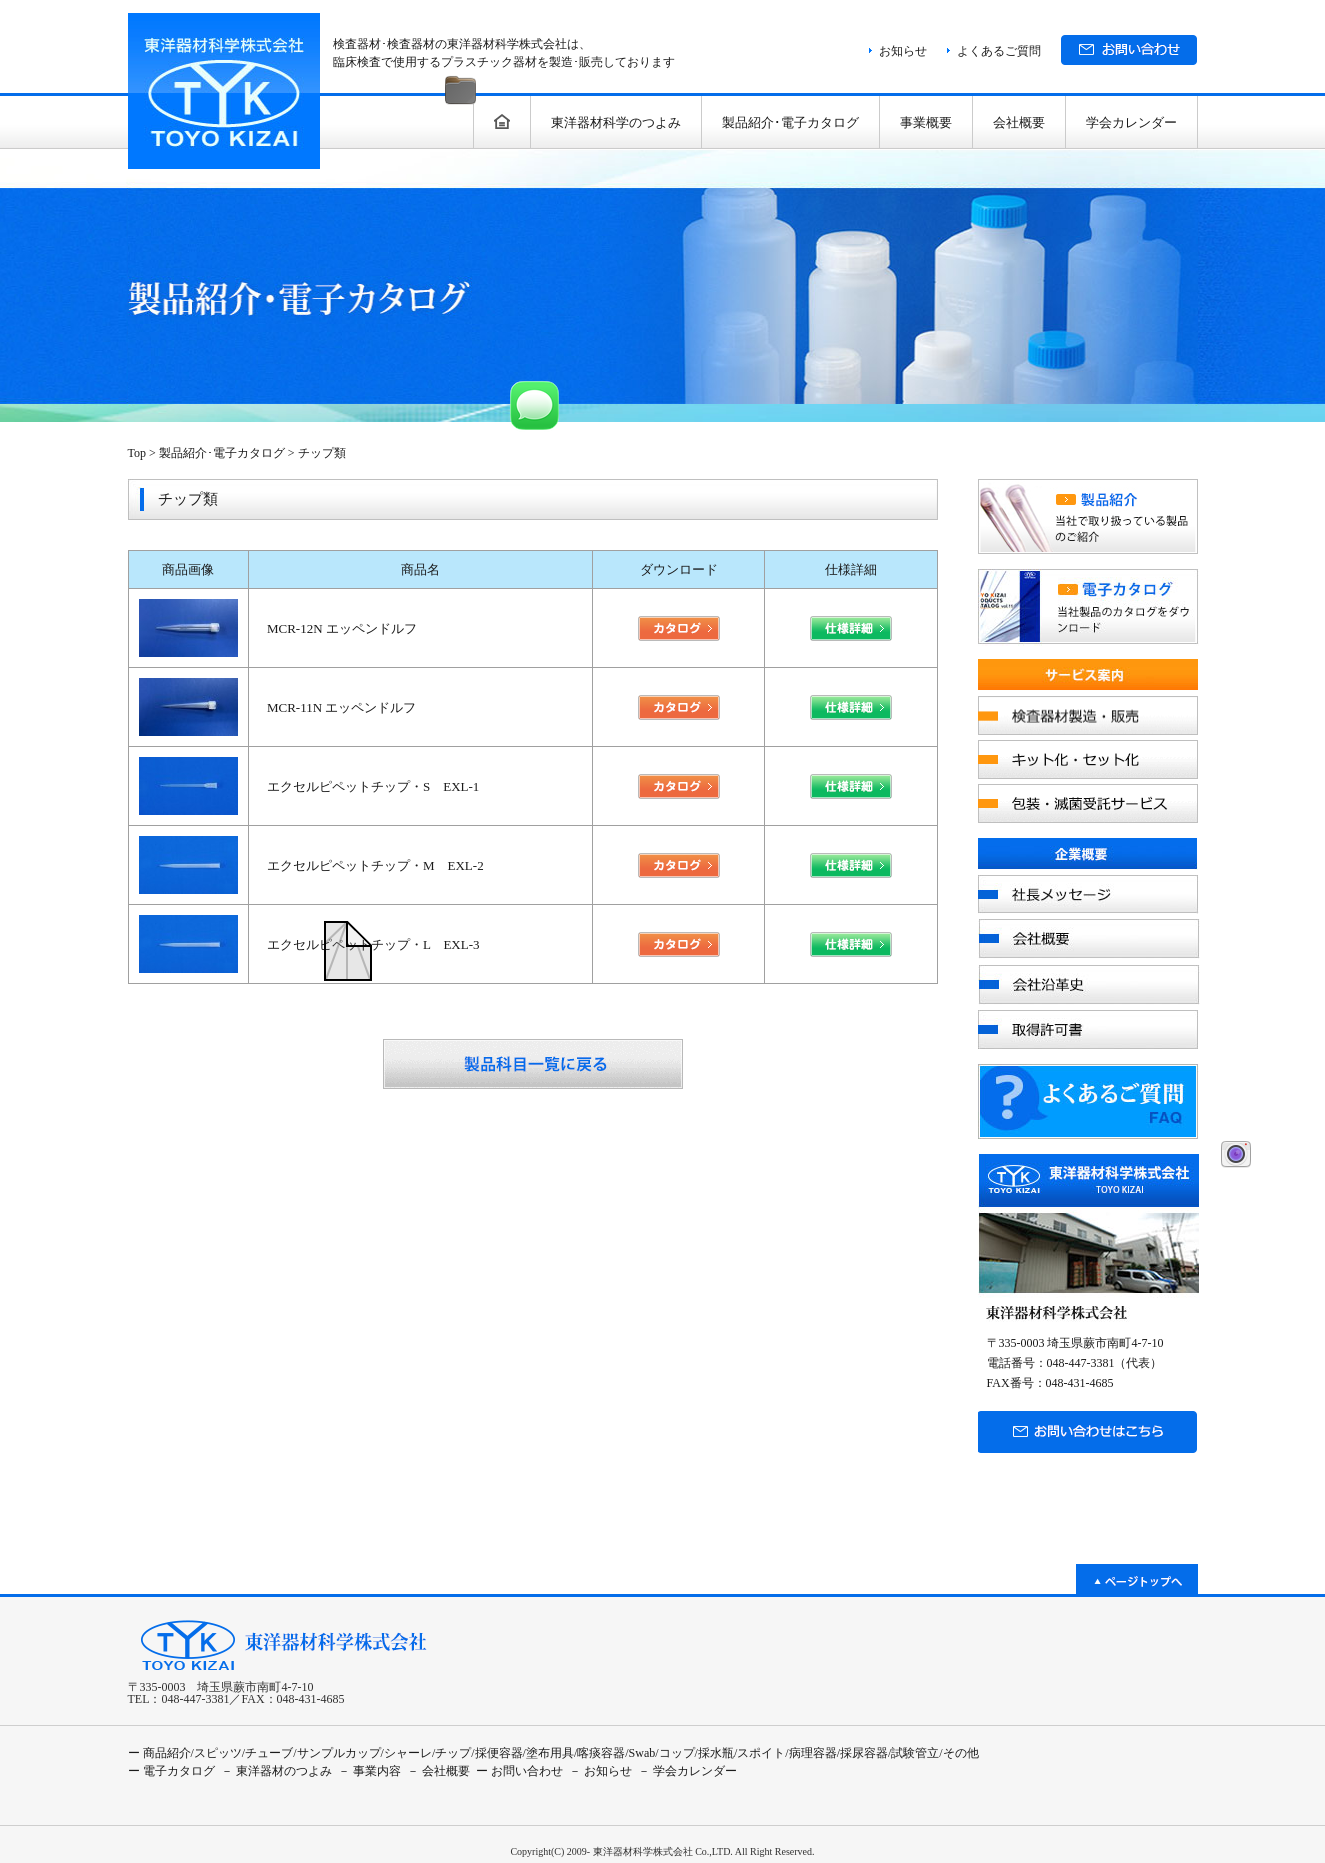 This screenshot has height=1863, width=1325. Describe the element at coordinates (534, 405) in the screenshot. I see `open the messages app` at that location.